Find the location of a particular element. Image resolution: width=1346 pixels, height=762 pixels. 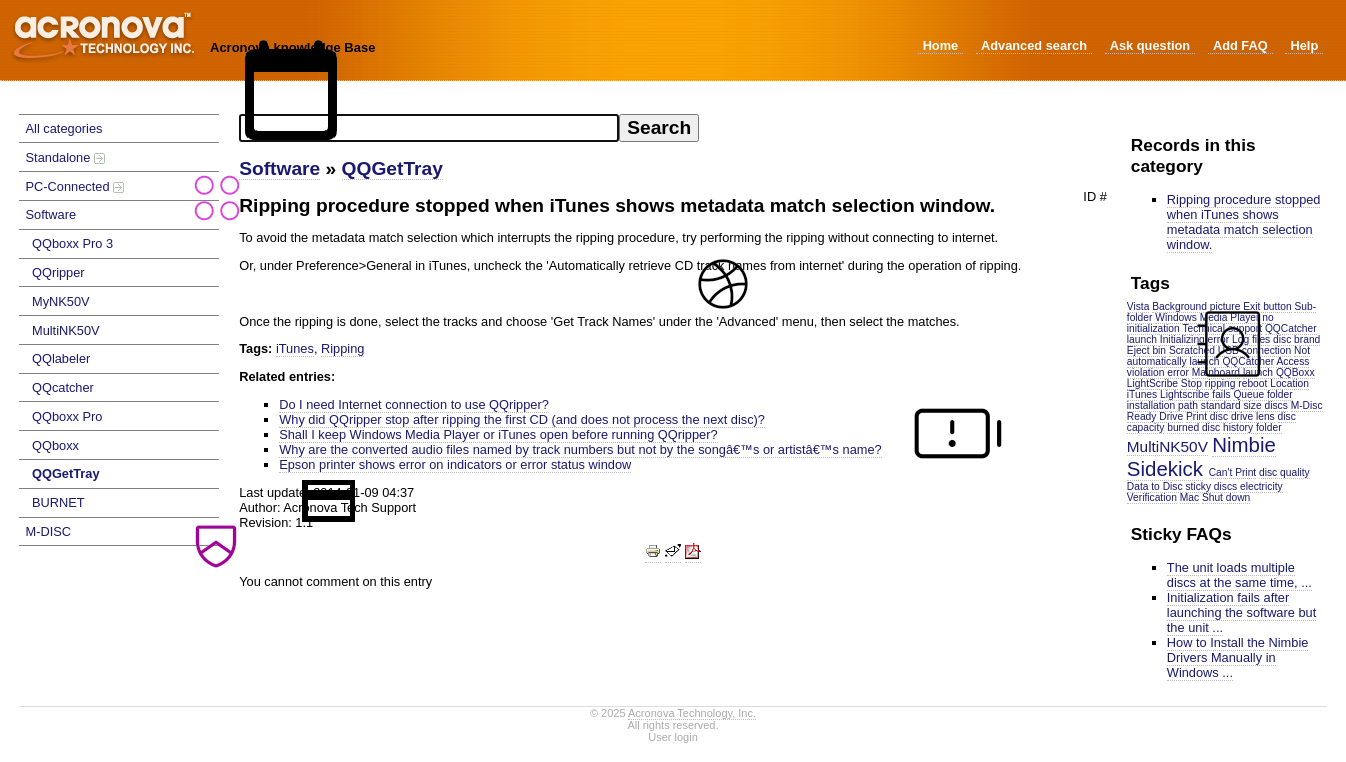

access security or protection settings is located at coordinates (216, 544).